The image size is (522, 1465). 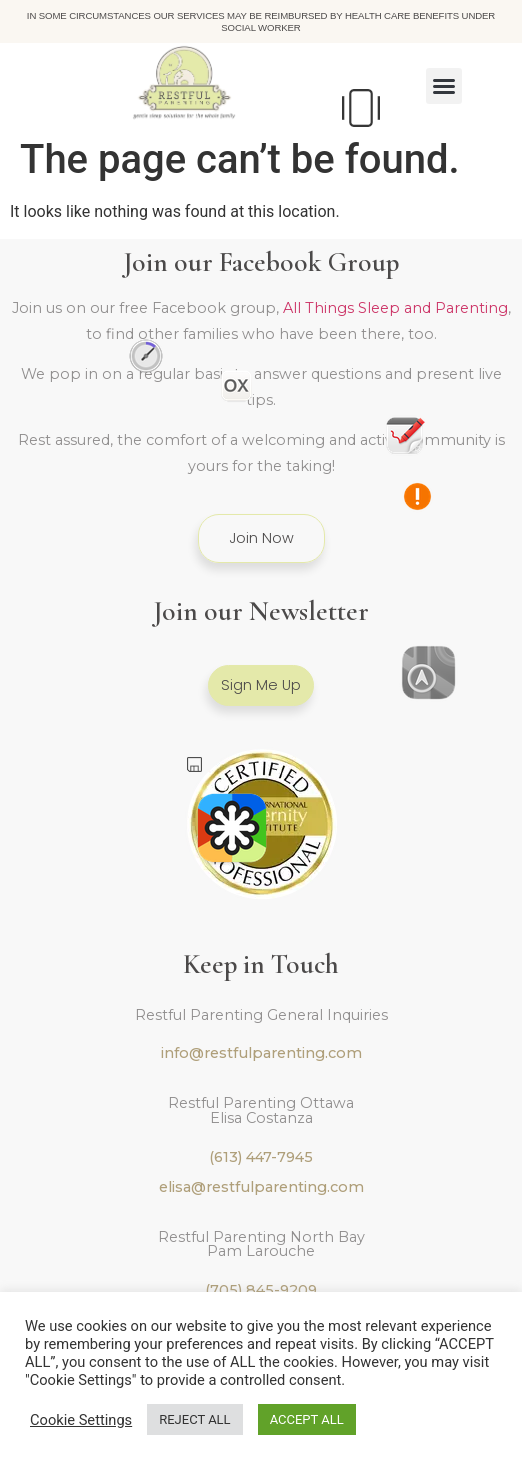 I want to click on open Boxy SVG vector graphics editor, so click(x=232, y=828).